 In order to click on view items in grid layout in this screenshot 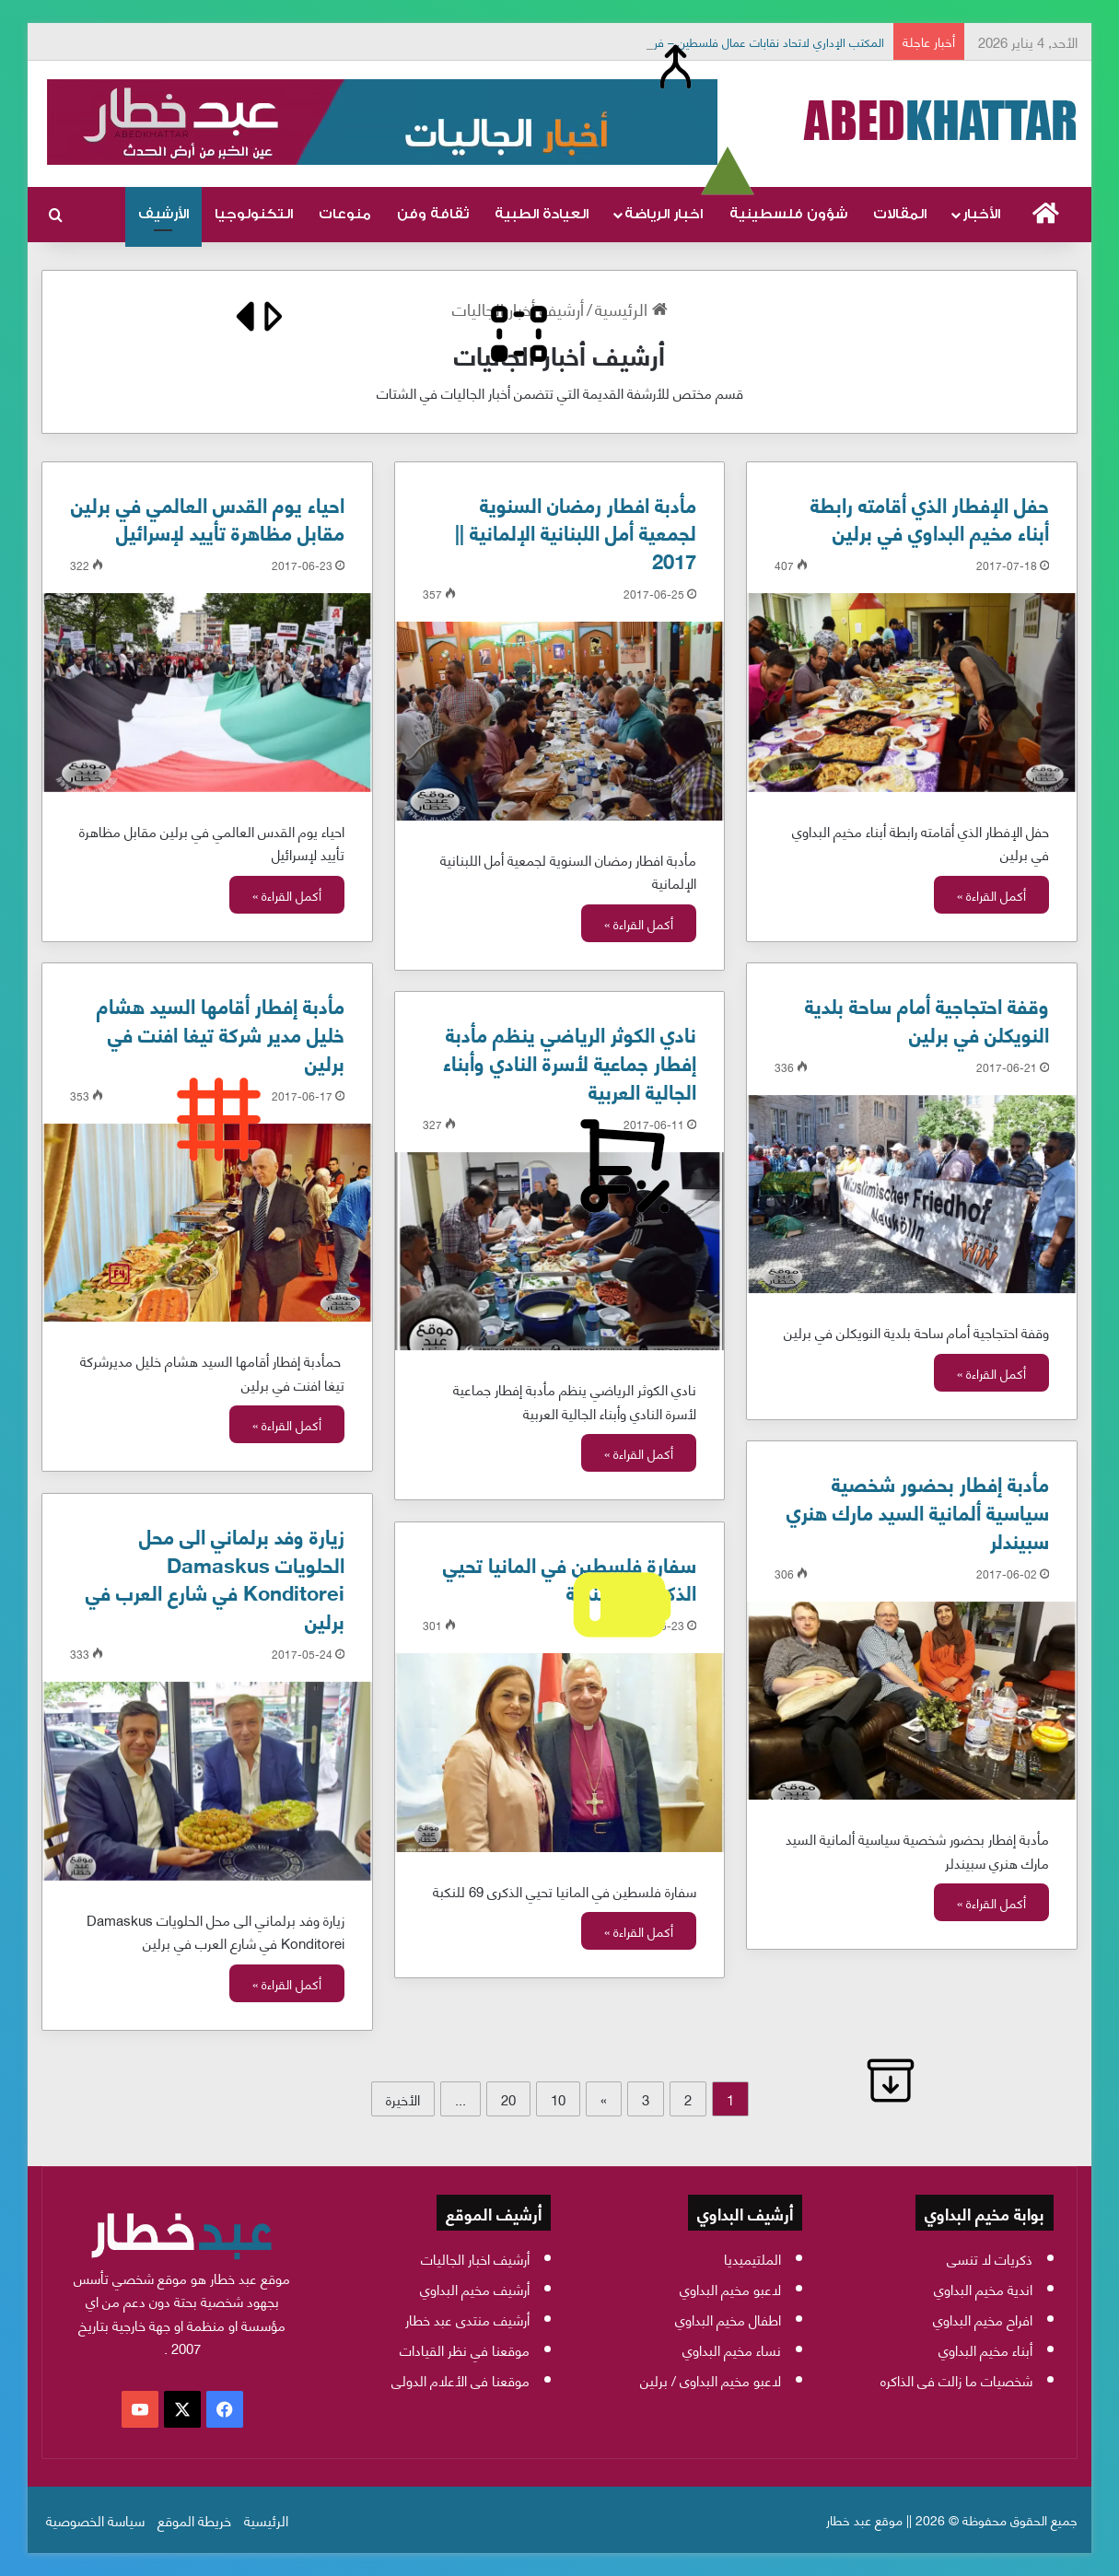, I will do `click(218, 1119)`.